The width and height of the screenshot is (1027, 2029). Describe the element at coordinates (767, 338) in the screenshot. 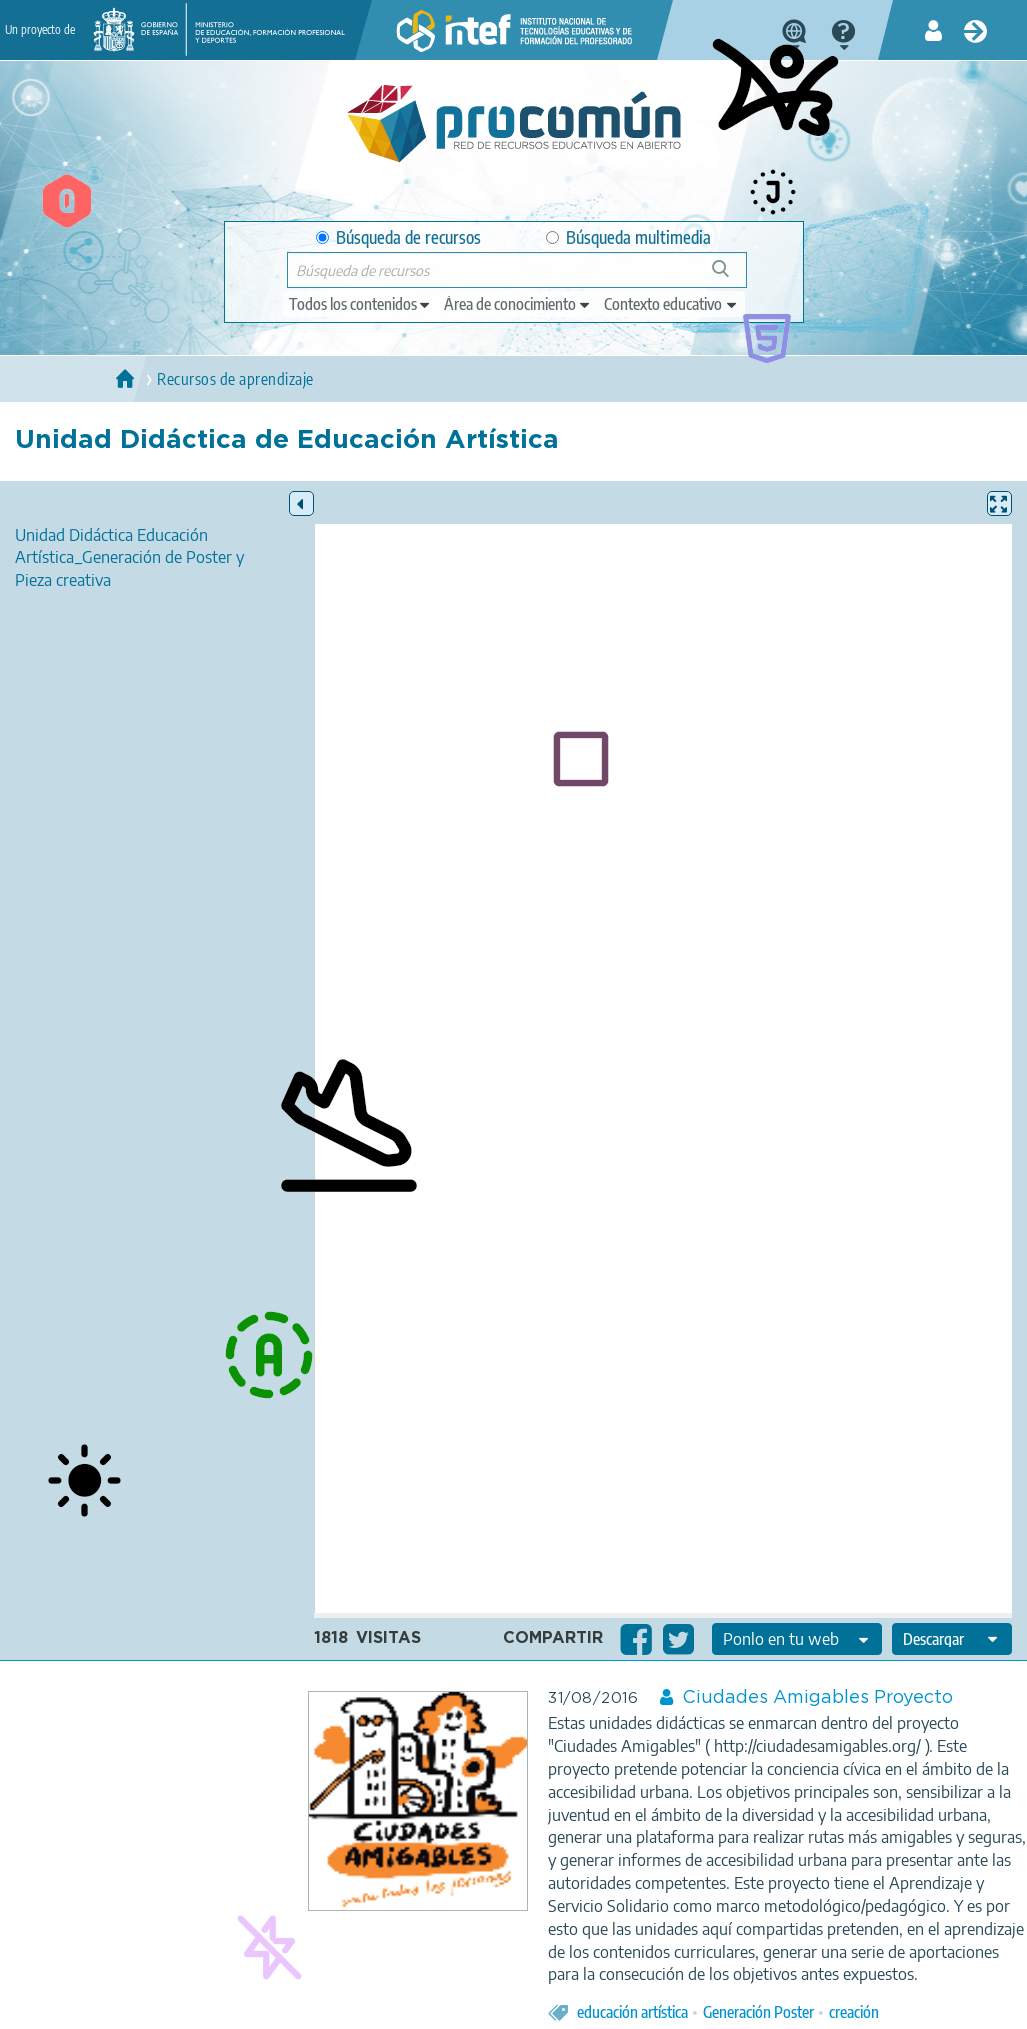

I see `indicates html5 web technology or markup` at that location.